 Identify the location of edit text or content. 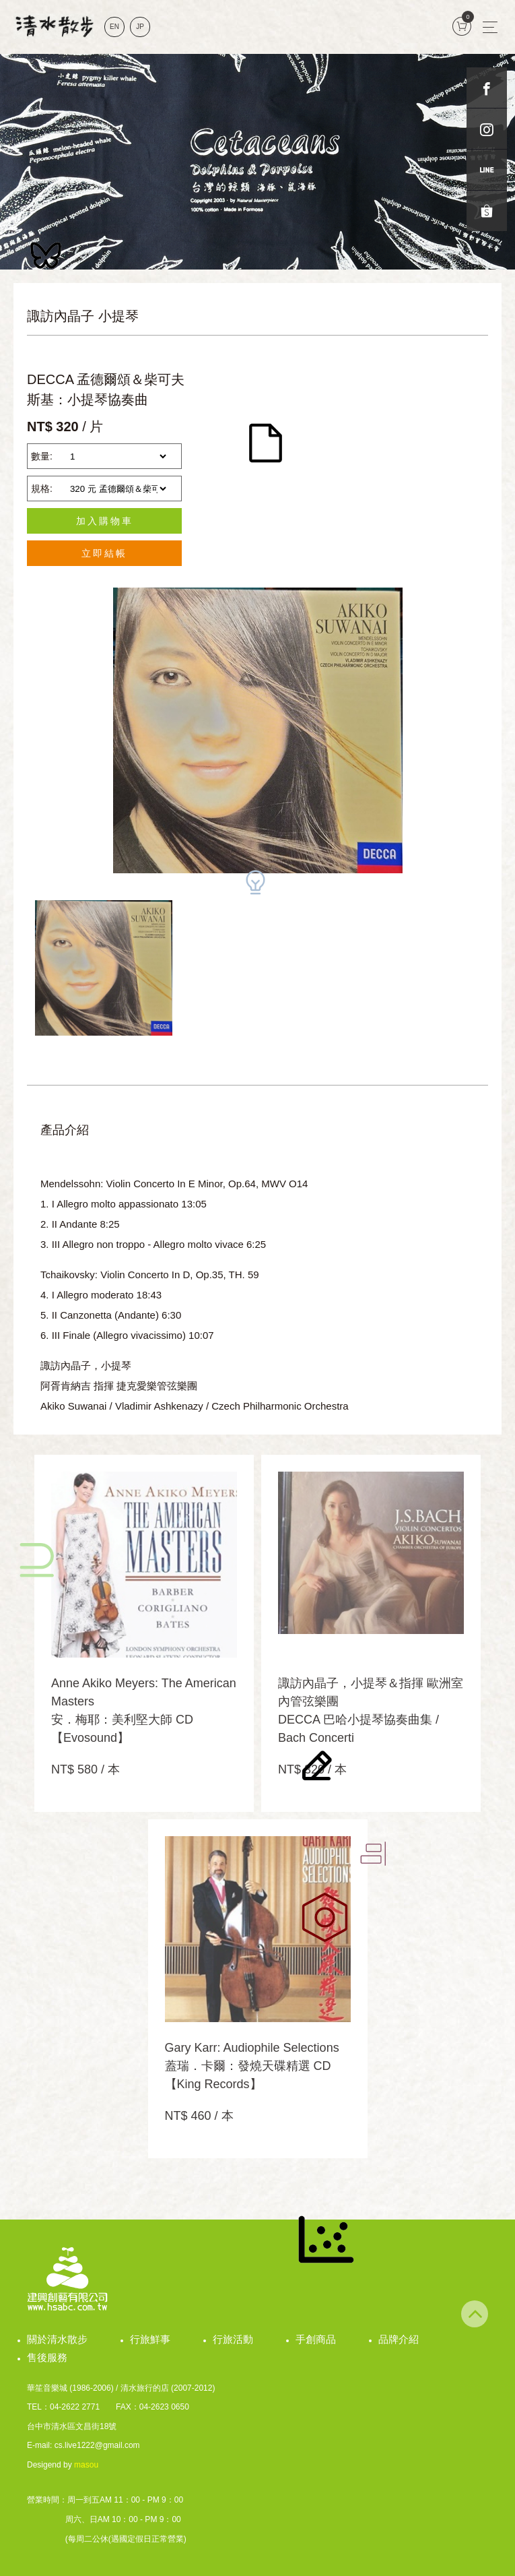
(316, 1766).